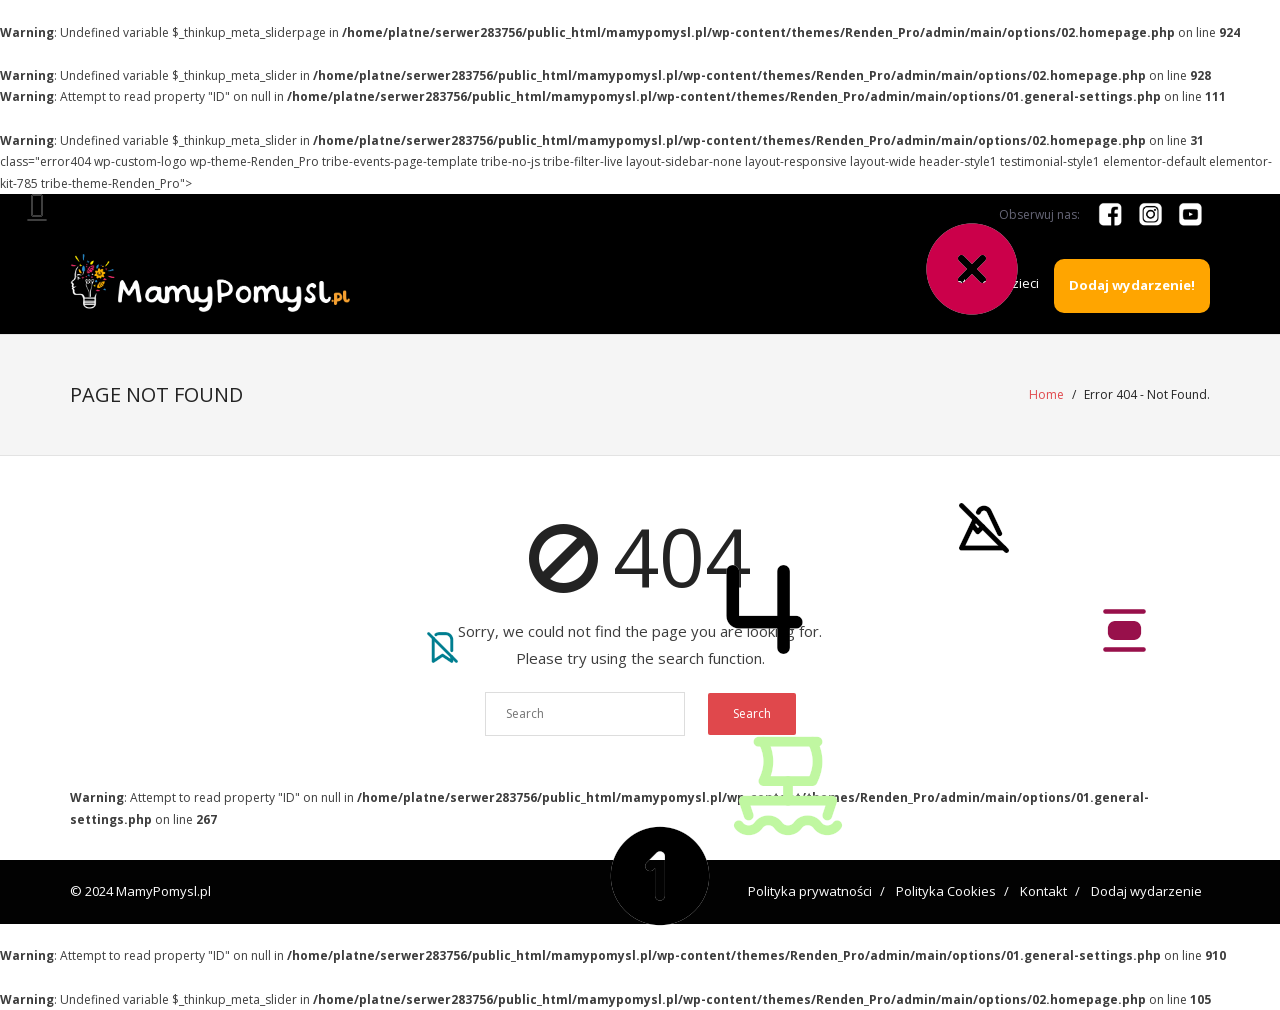  What do you see at coordinates (764, 609) in the screenshot?
I see `numeric indicator showing the number four` at bounding box center [764, 609].